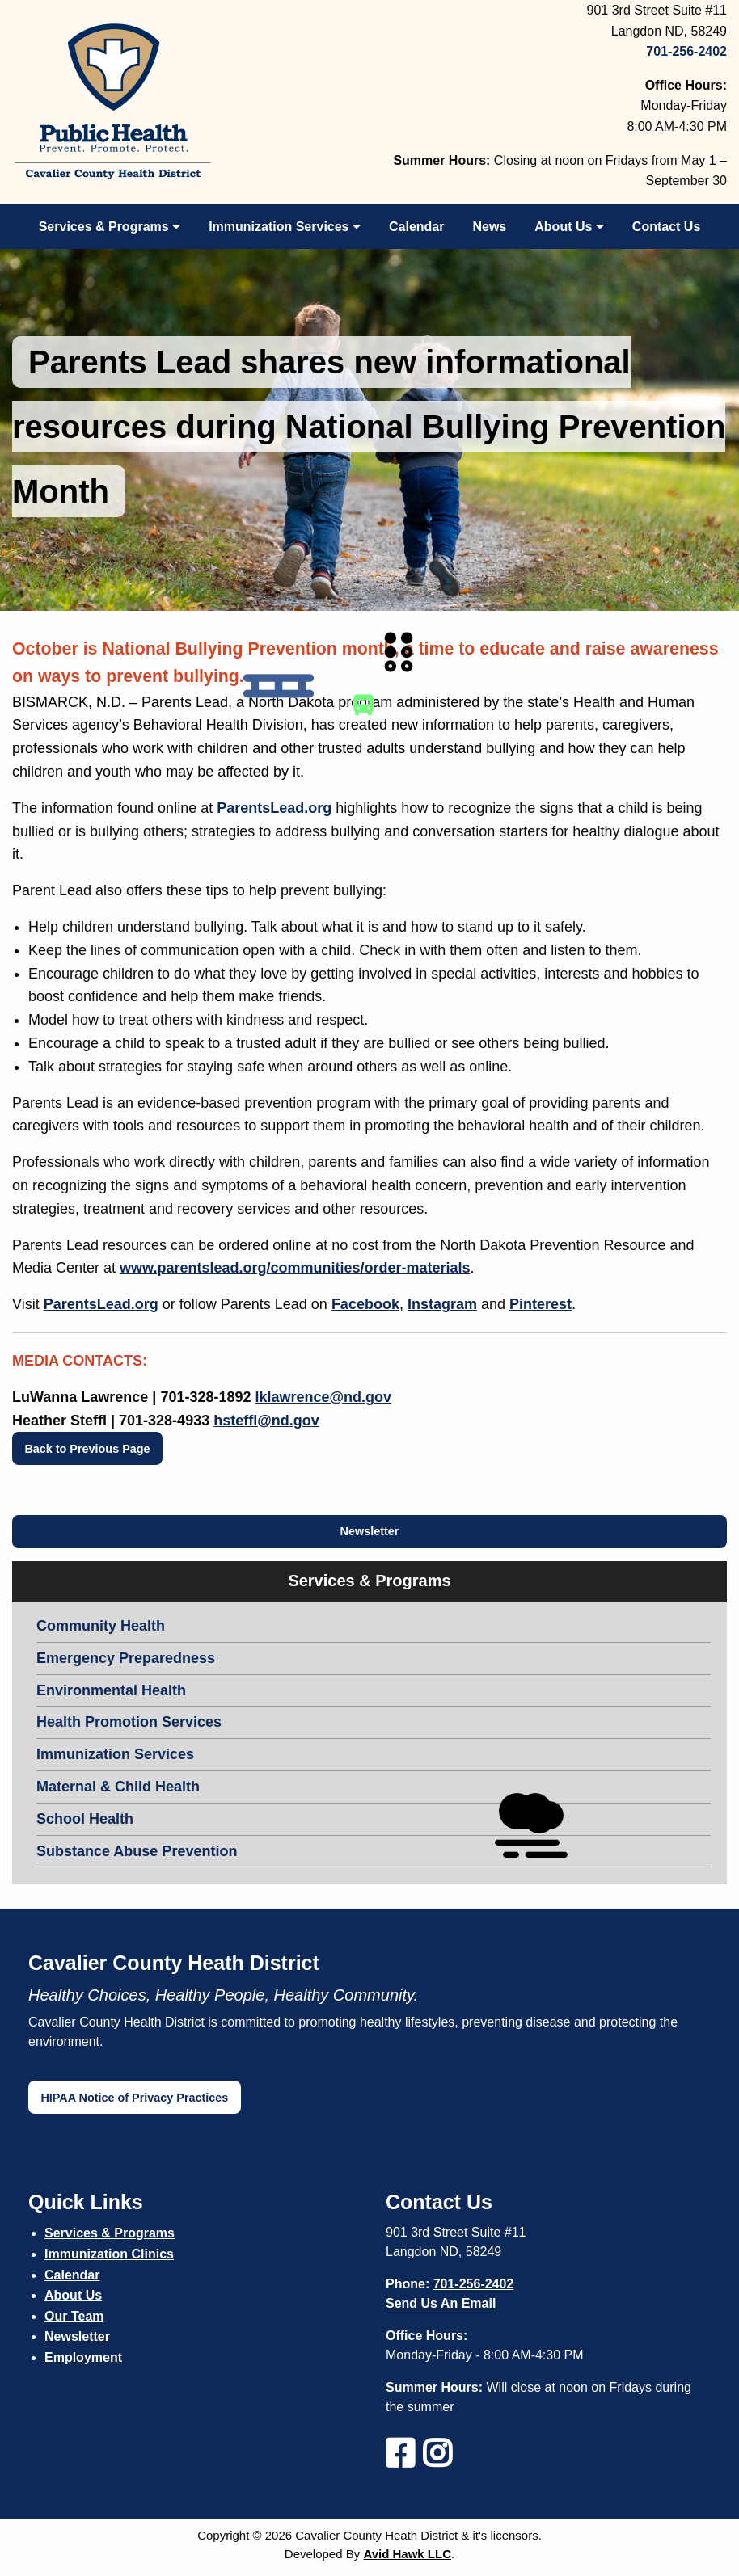 The height and width of the screenshot is (2576, 739). I want to click on view warehouse inventory, so click(278, 666).